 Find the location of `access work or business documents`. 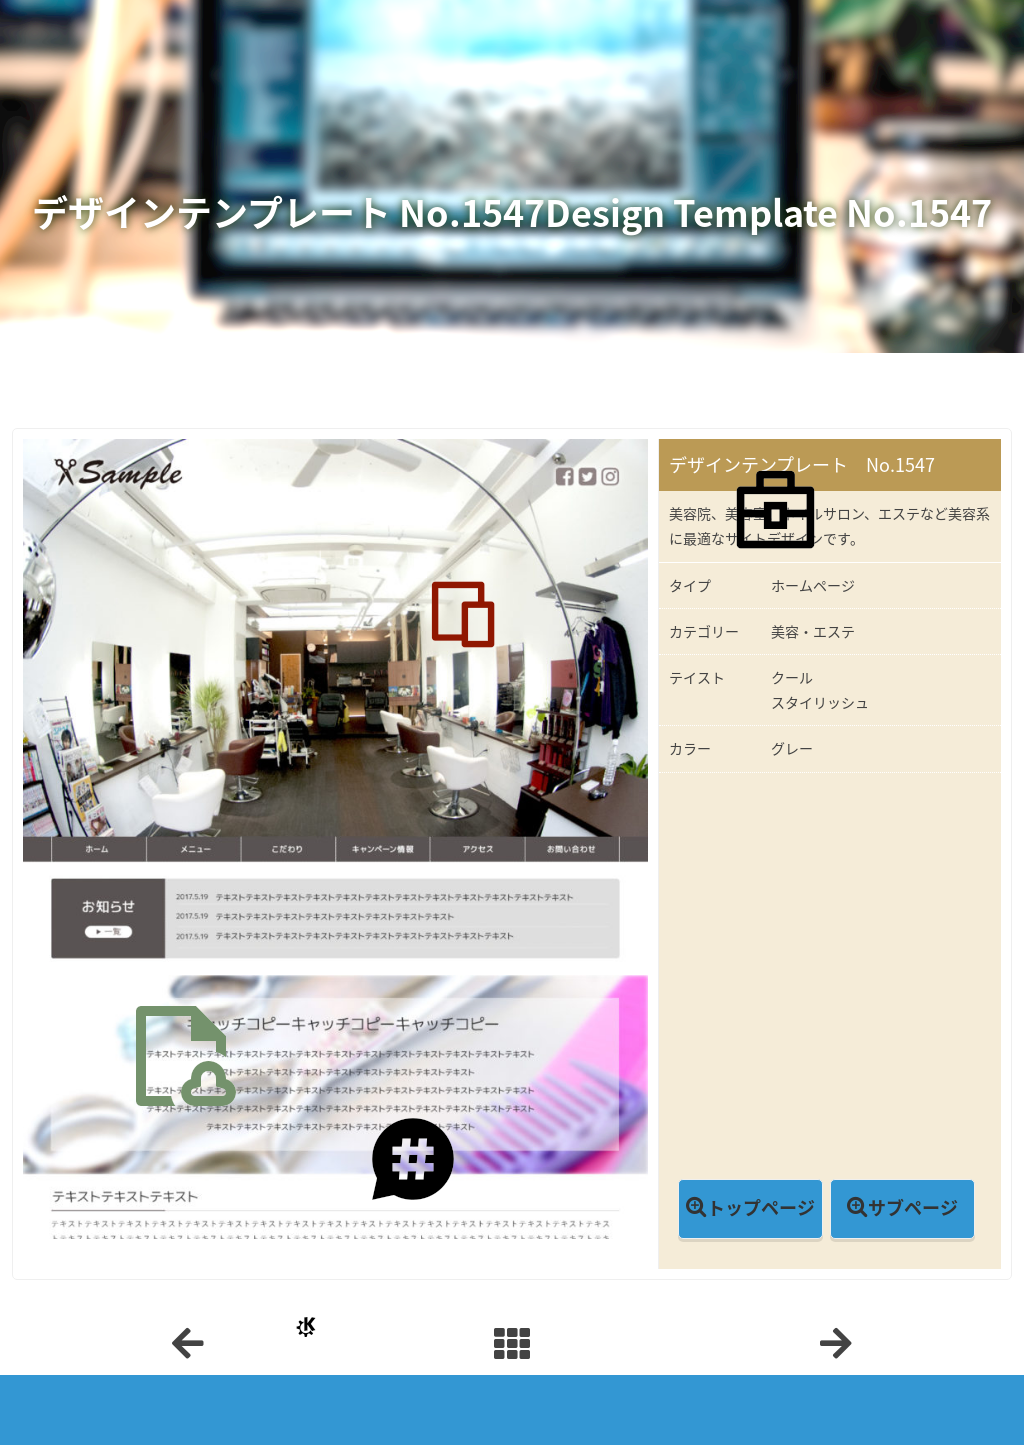

access work or business documents is located at coordinates (775, 513).